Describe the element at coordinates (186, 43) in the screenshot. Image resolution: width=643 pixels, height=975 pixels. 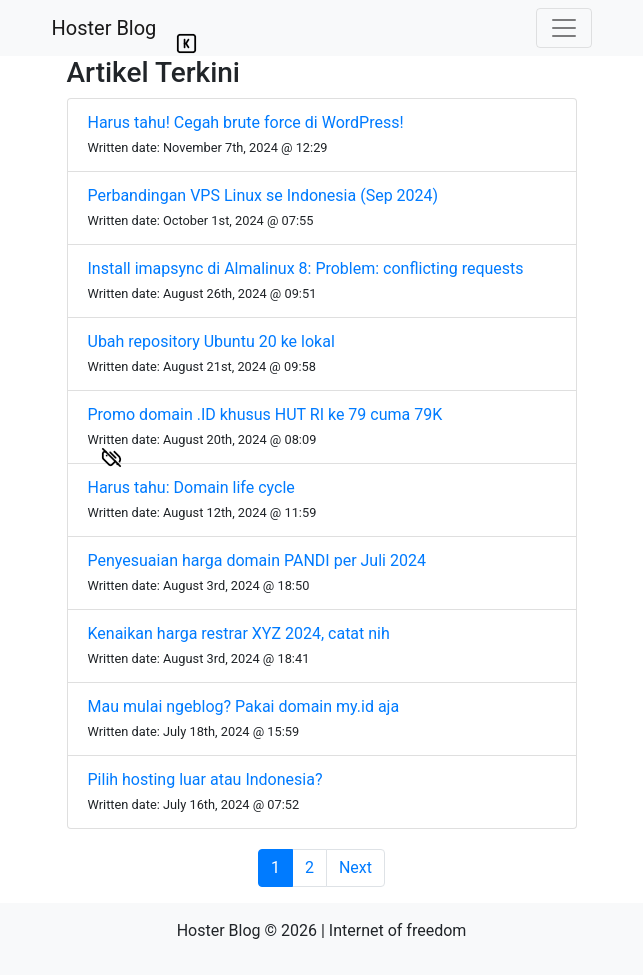
I see `keyboard shortcut indicator for the letter K` at that location.